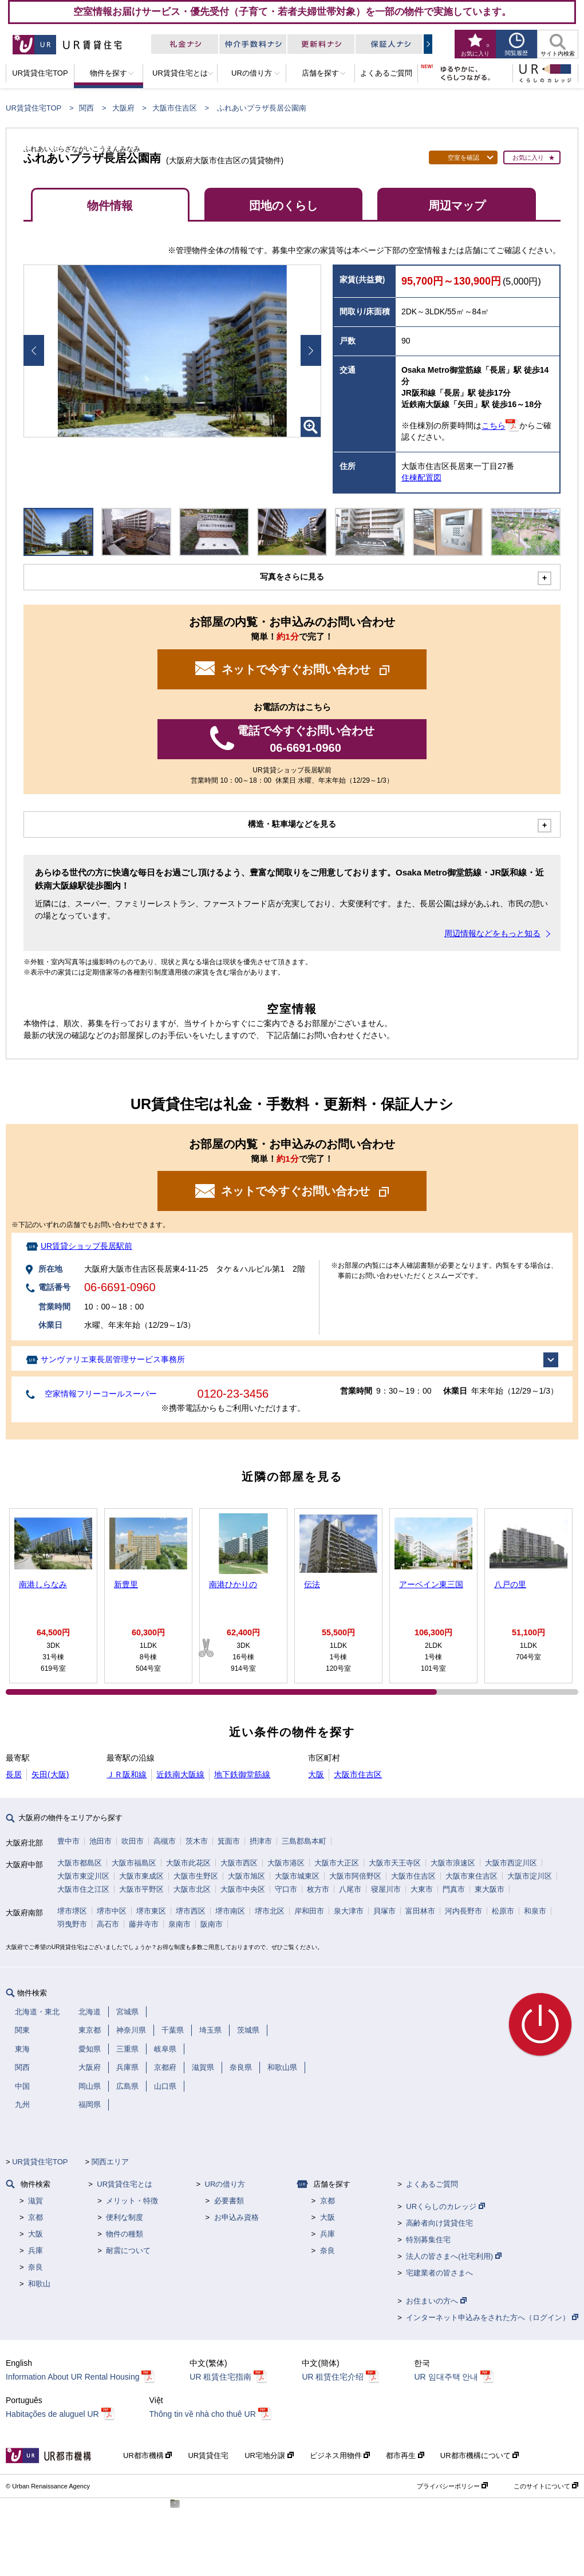  I want to click on open the nautilus file manager, so click(175, 2503).